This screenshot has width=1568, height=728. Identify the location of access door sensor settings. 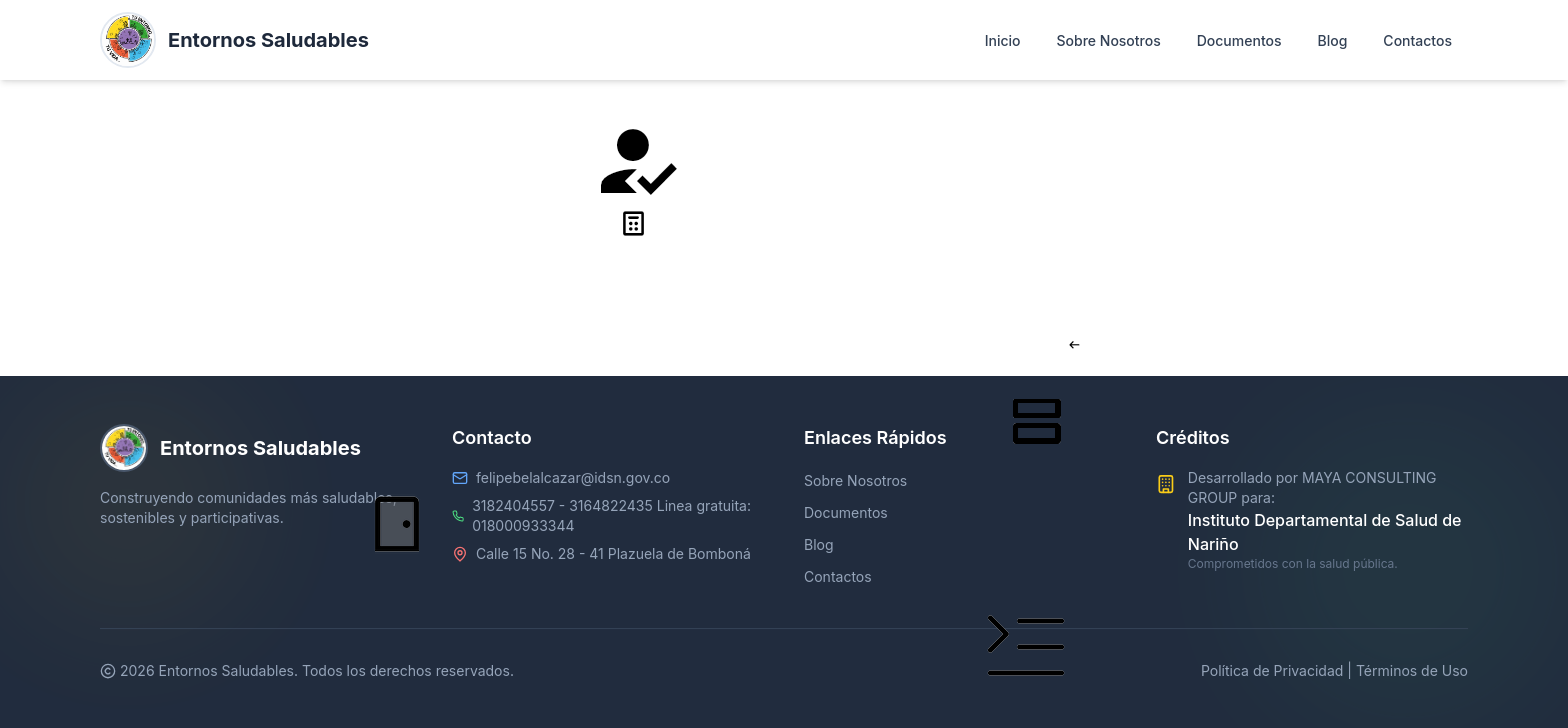
(397, 524).